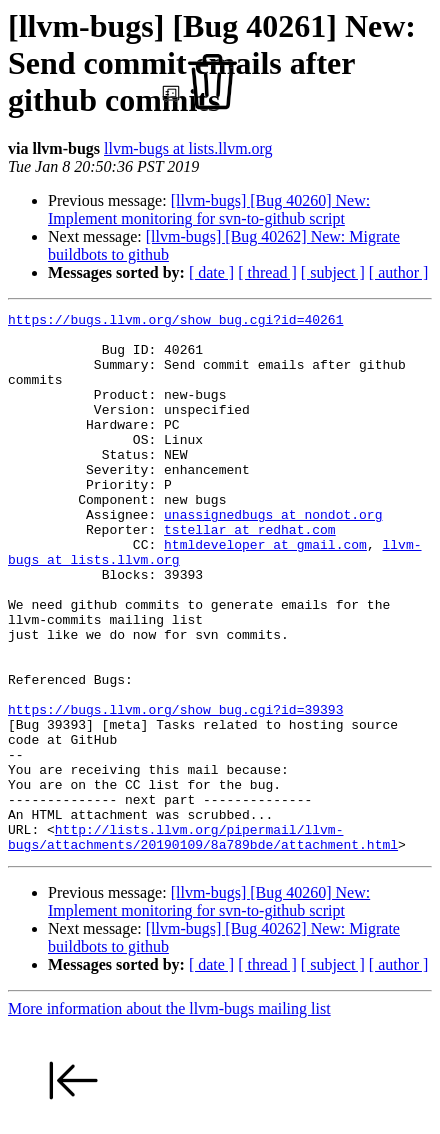 This screenshot has height=1134, width=440. I want to click on delete selected item, so click(212, 83).